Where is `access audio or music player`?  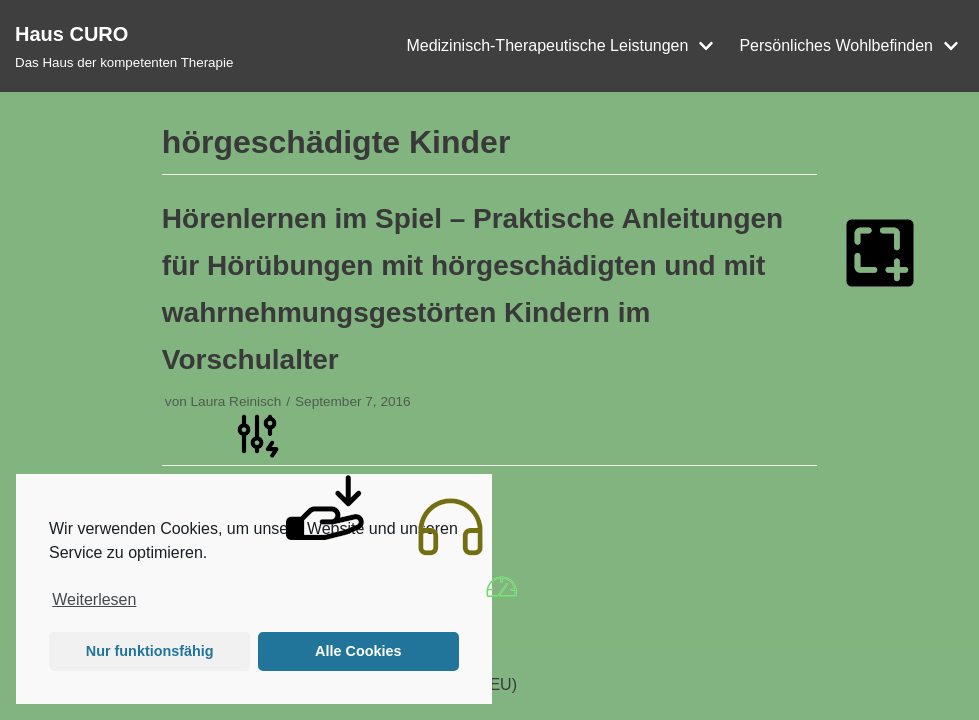
access audio or music player is located at coordinates (450, 530).